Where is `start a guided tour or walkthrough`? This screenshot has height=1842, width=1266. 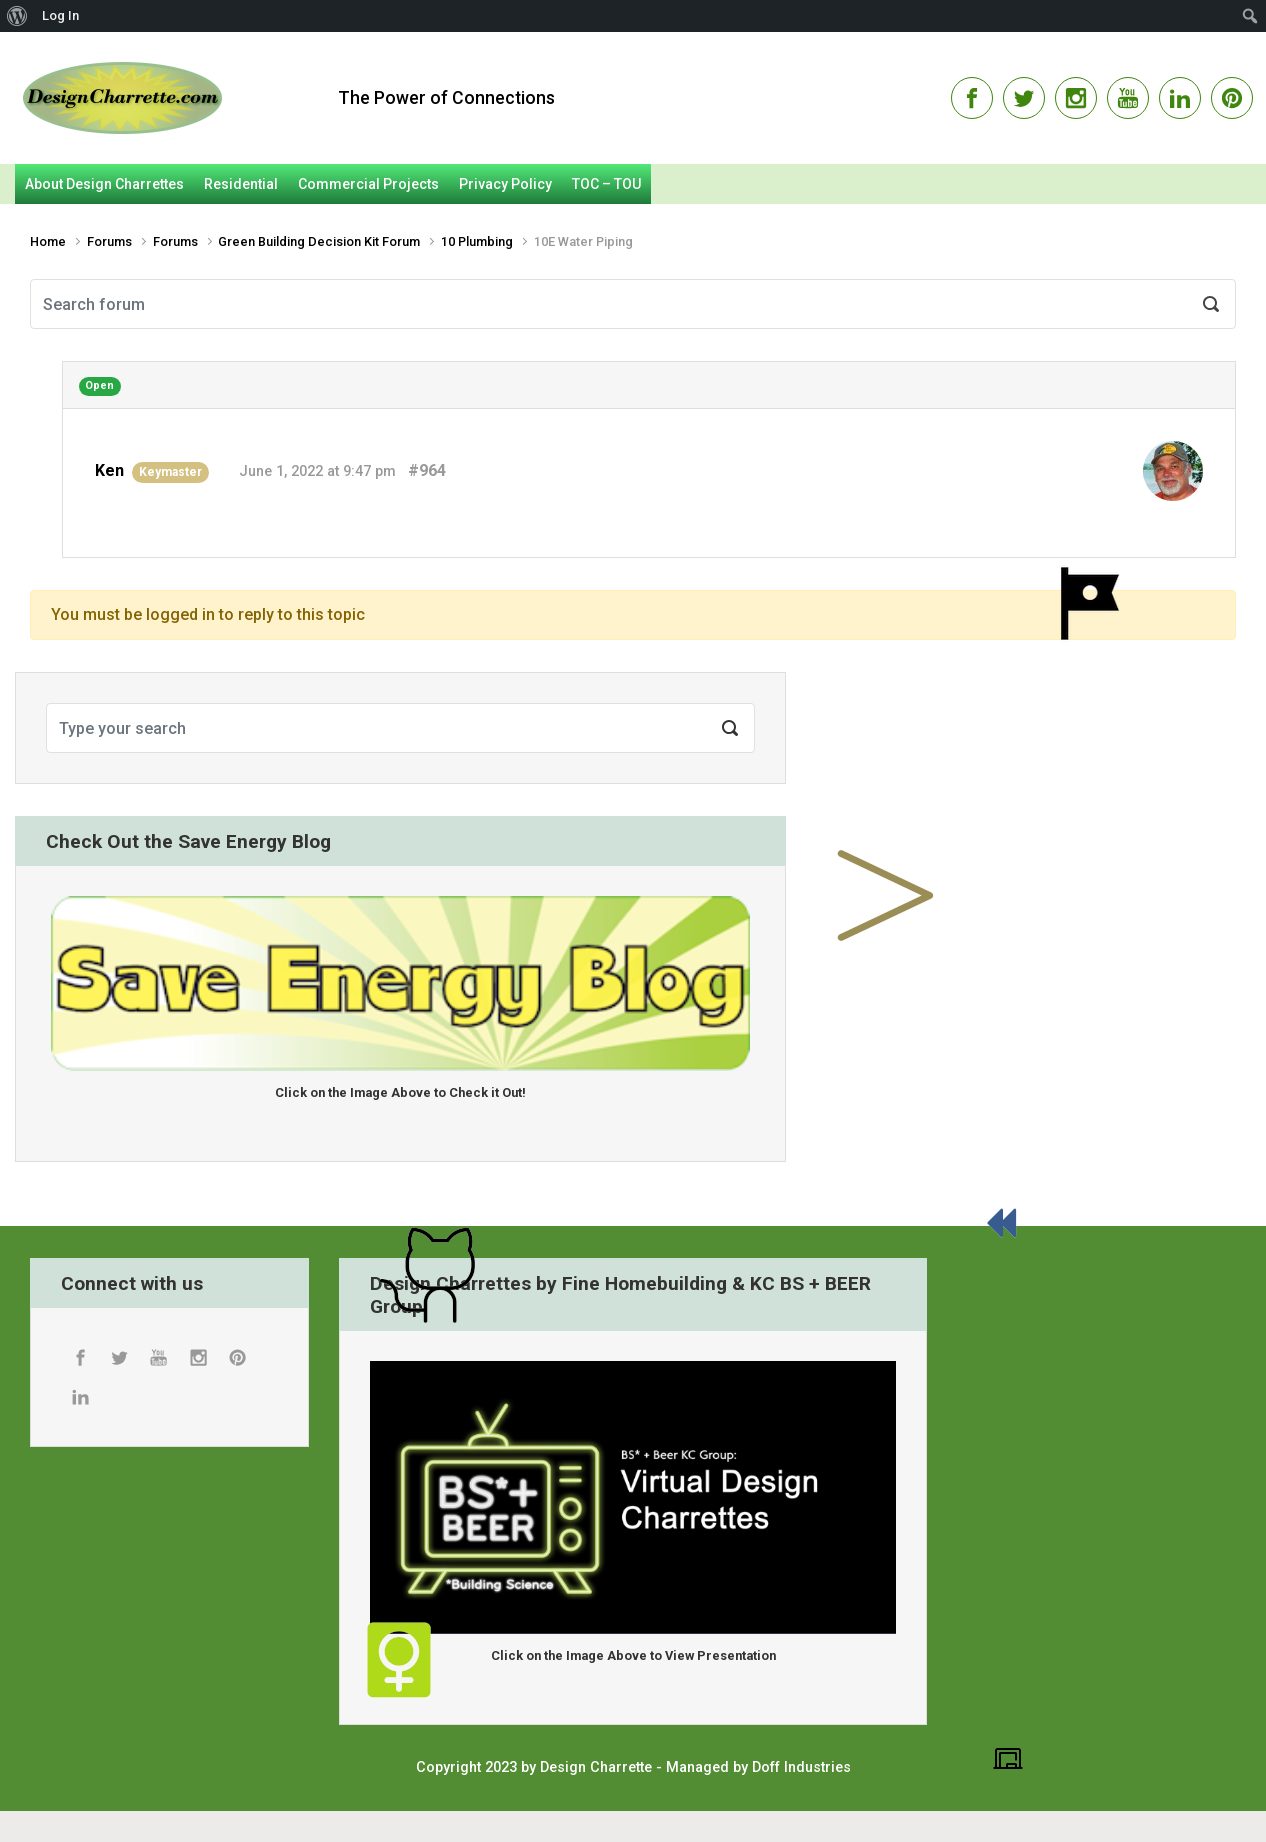 start a guided tour or walkthrough is located at coordinates (1086, 603).